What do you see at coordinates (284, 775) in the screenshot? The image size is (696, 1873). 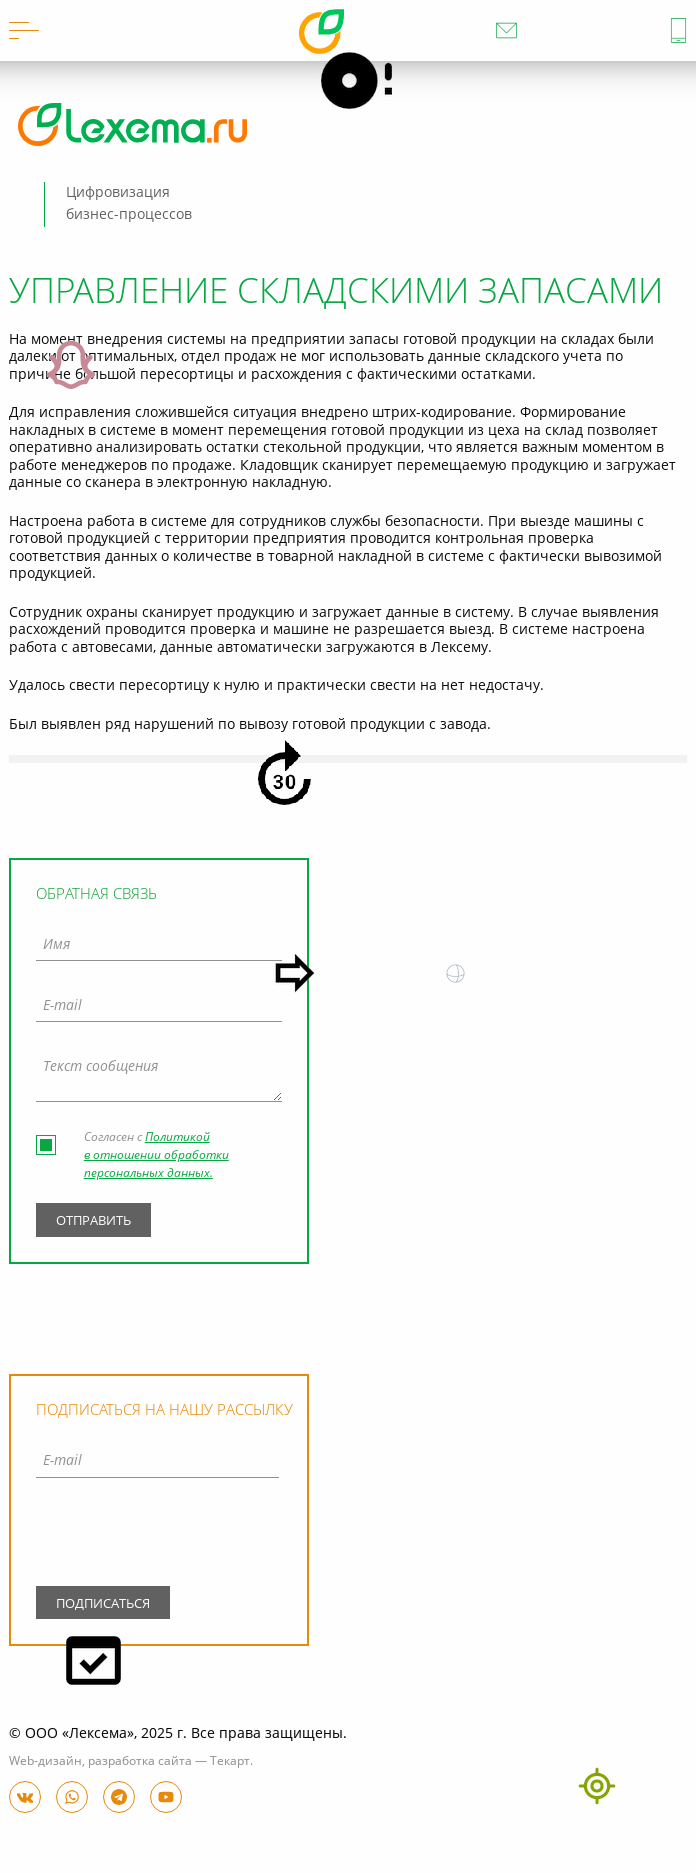 I see `skip forward 30 seconds in media playback` at bounding box center [284, 775].